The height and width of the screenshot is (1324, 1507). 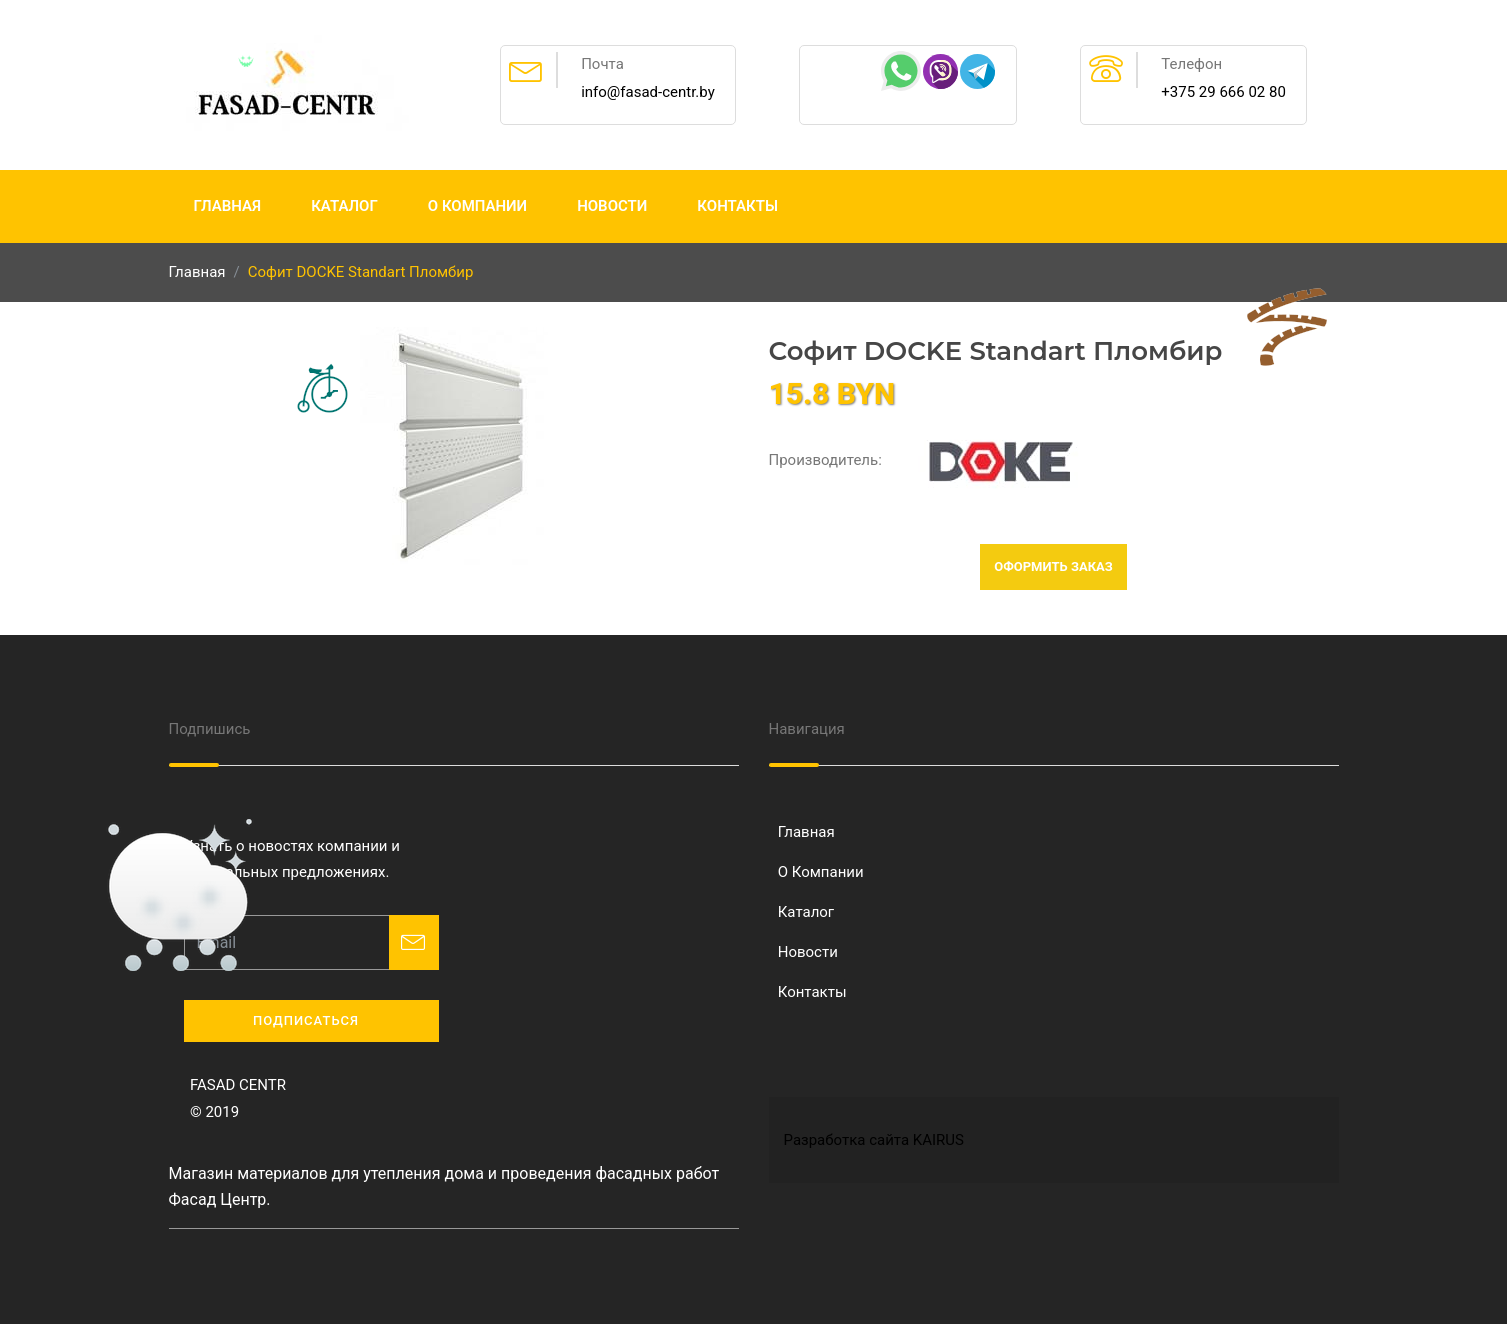 I want to click on indicates snowy weather conditions at night, so click(x=180, y=895).